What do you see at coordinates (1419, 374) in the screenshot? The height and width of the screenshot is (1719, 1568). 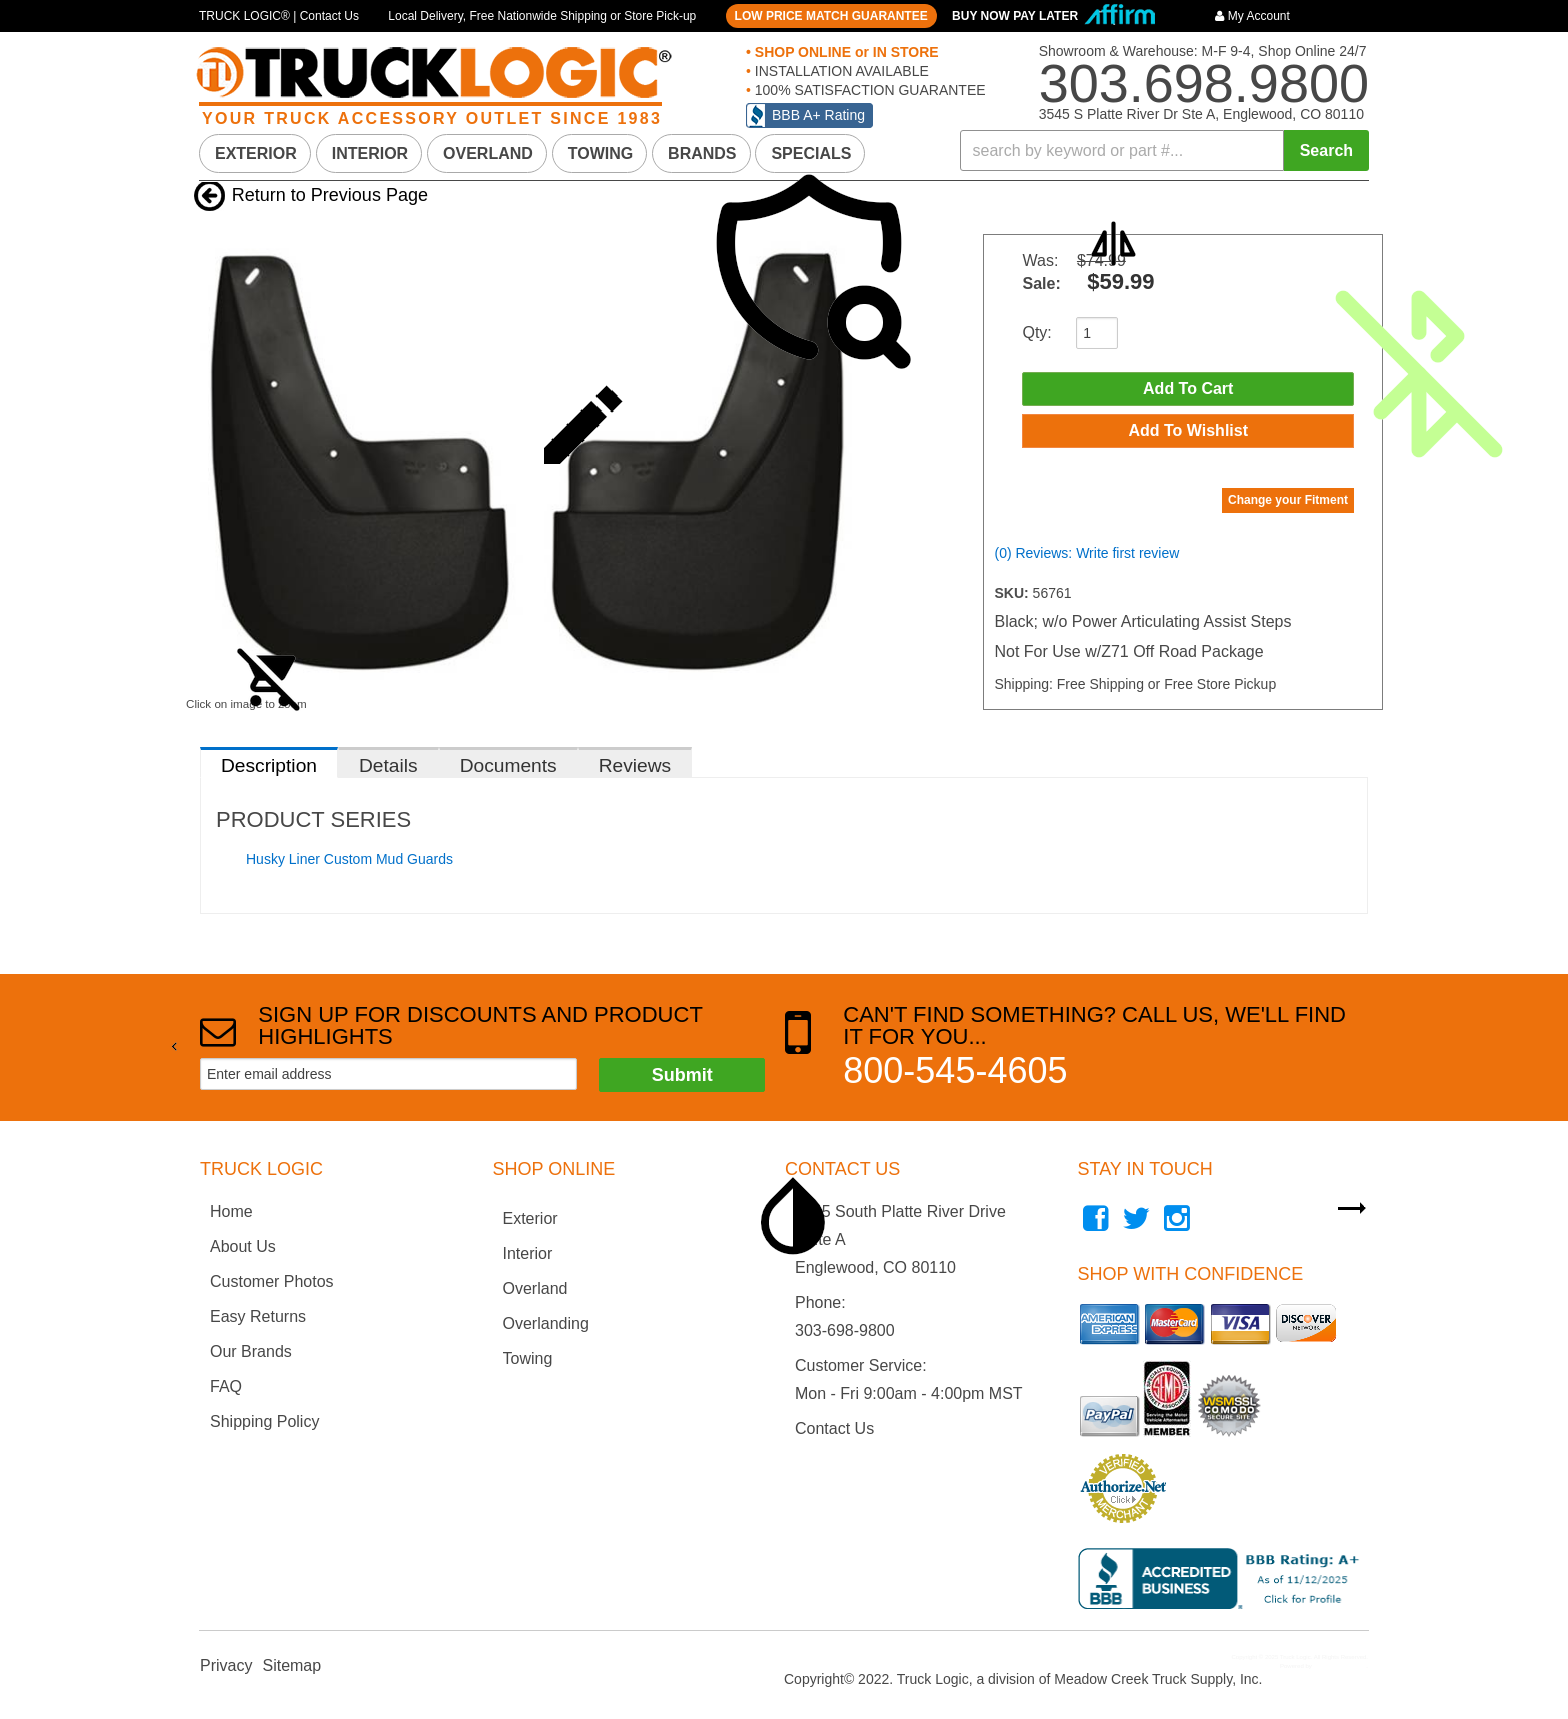 I see `bluetooth is currently disabled` at bounding box center [1419, 374].